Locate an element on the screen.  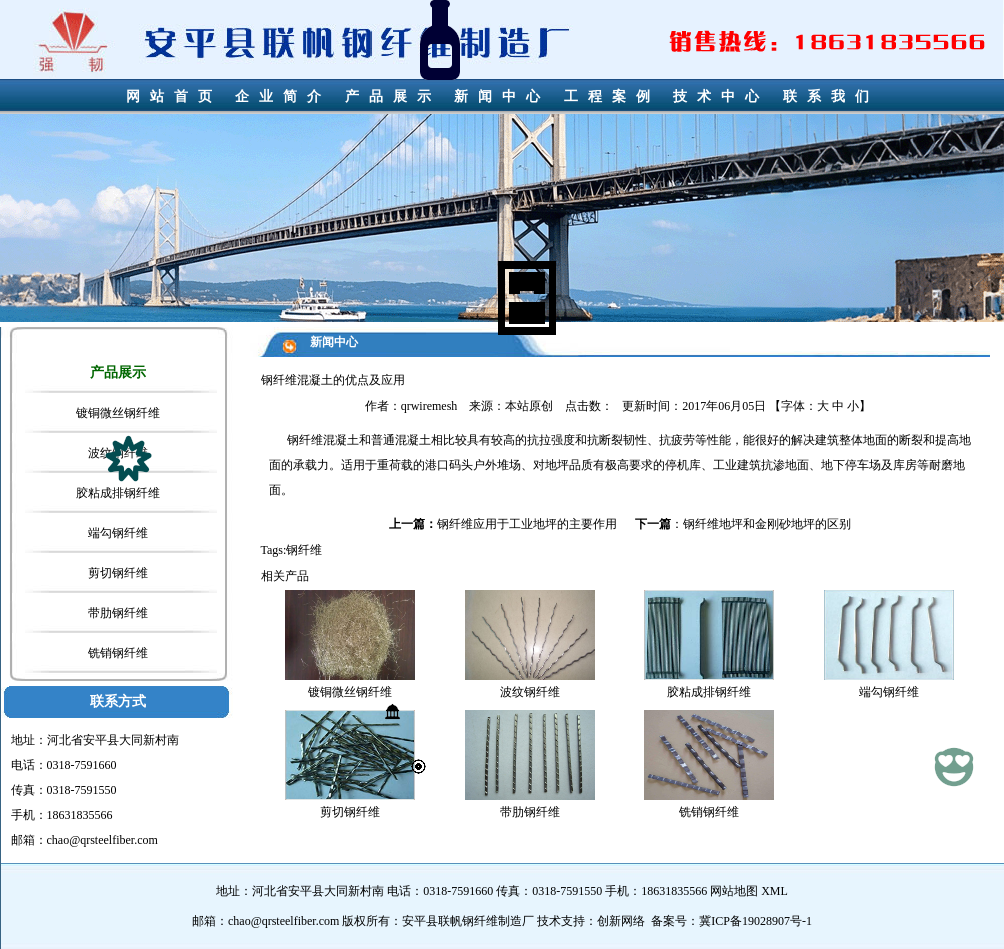
represents the Bahá'í faith symbol is located at coordinates (128, 458).